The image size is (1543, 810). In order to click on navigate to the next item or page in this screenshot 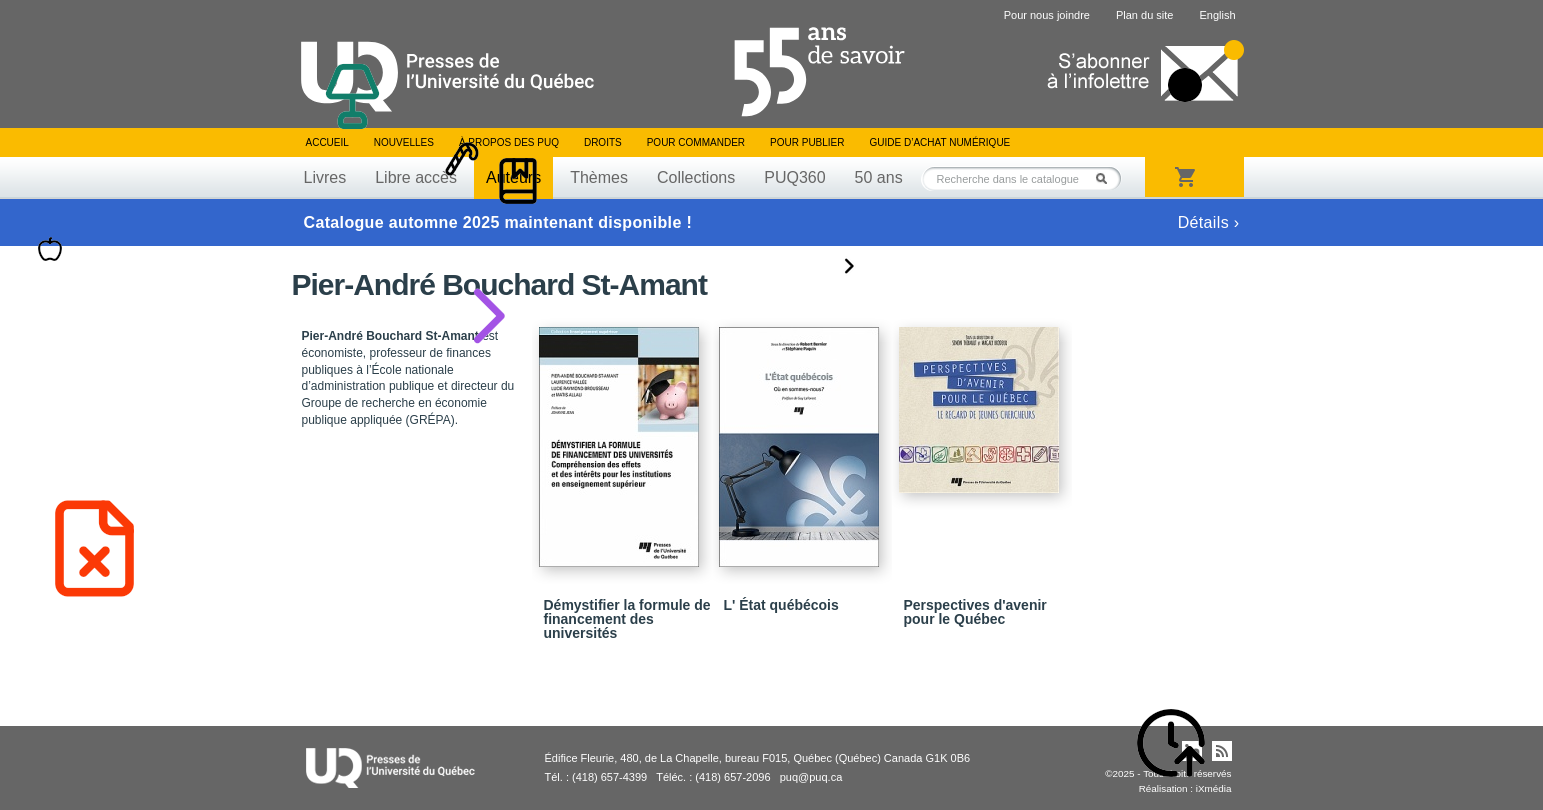, I will do `click(849, 266)`.